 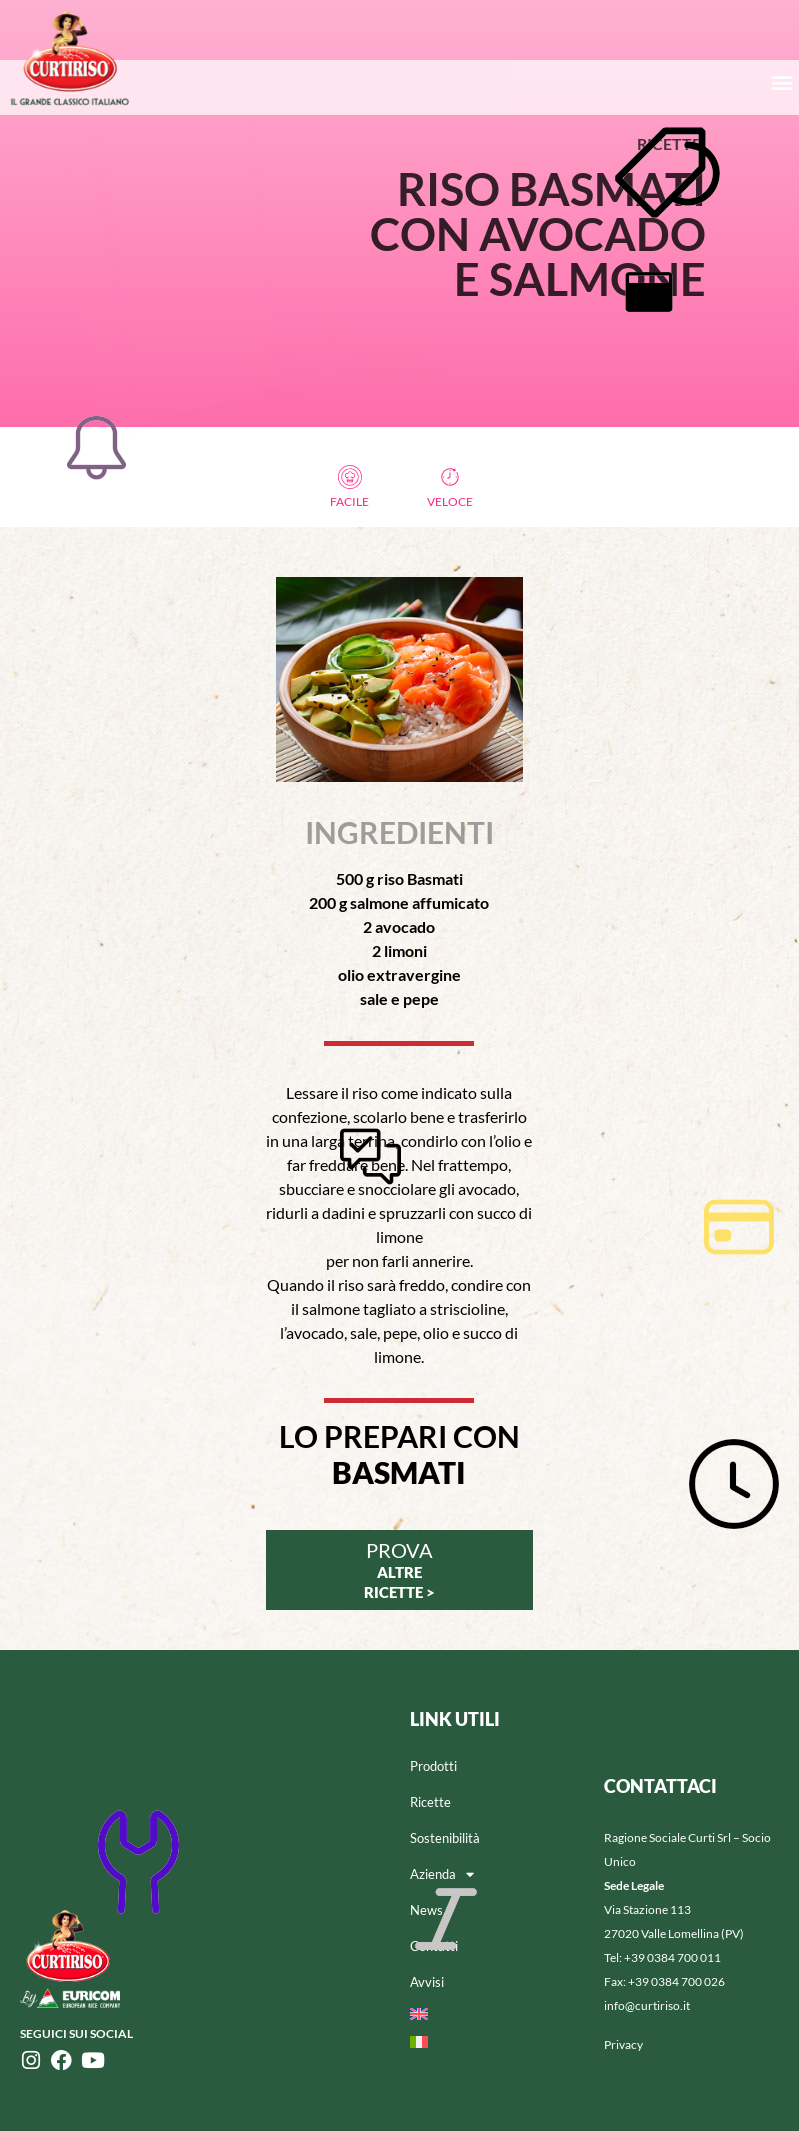 What do you see at coordinates (734, 1484) in the screenshot?
I see `view time or timestamp information` at bounding box center [734, 1484].